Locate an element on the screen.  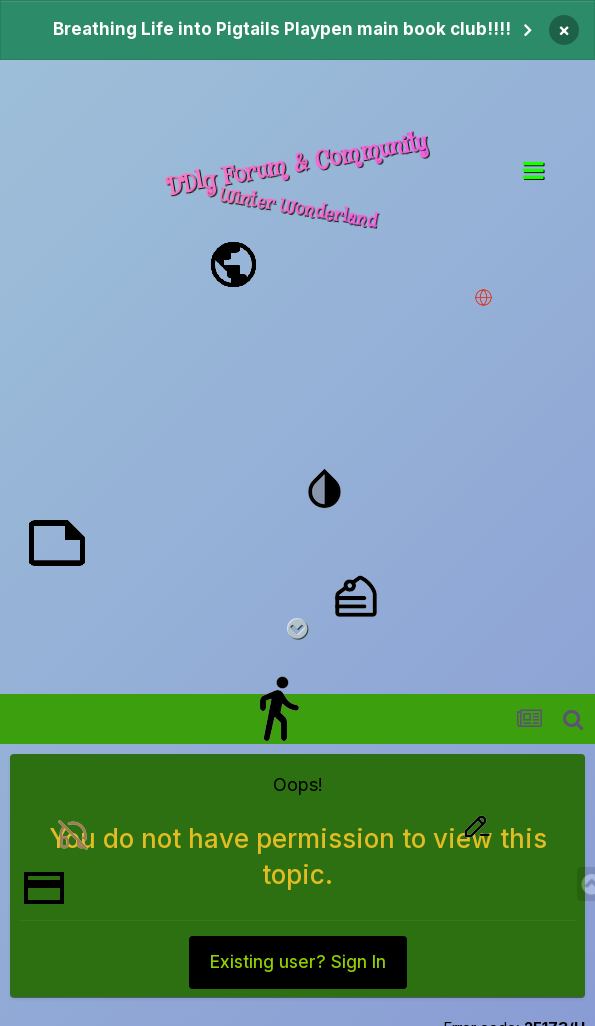
switch language or region settings is located at coordinates (483, 297).